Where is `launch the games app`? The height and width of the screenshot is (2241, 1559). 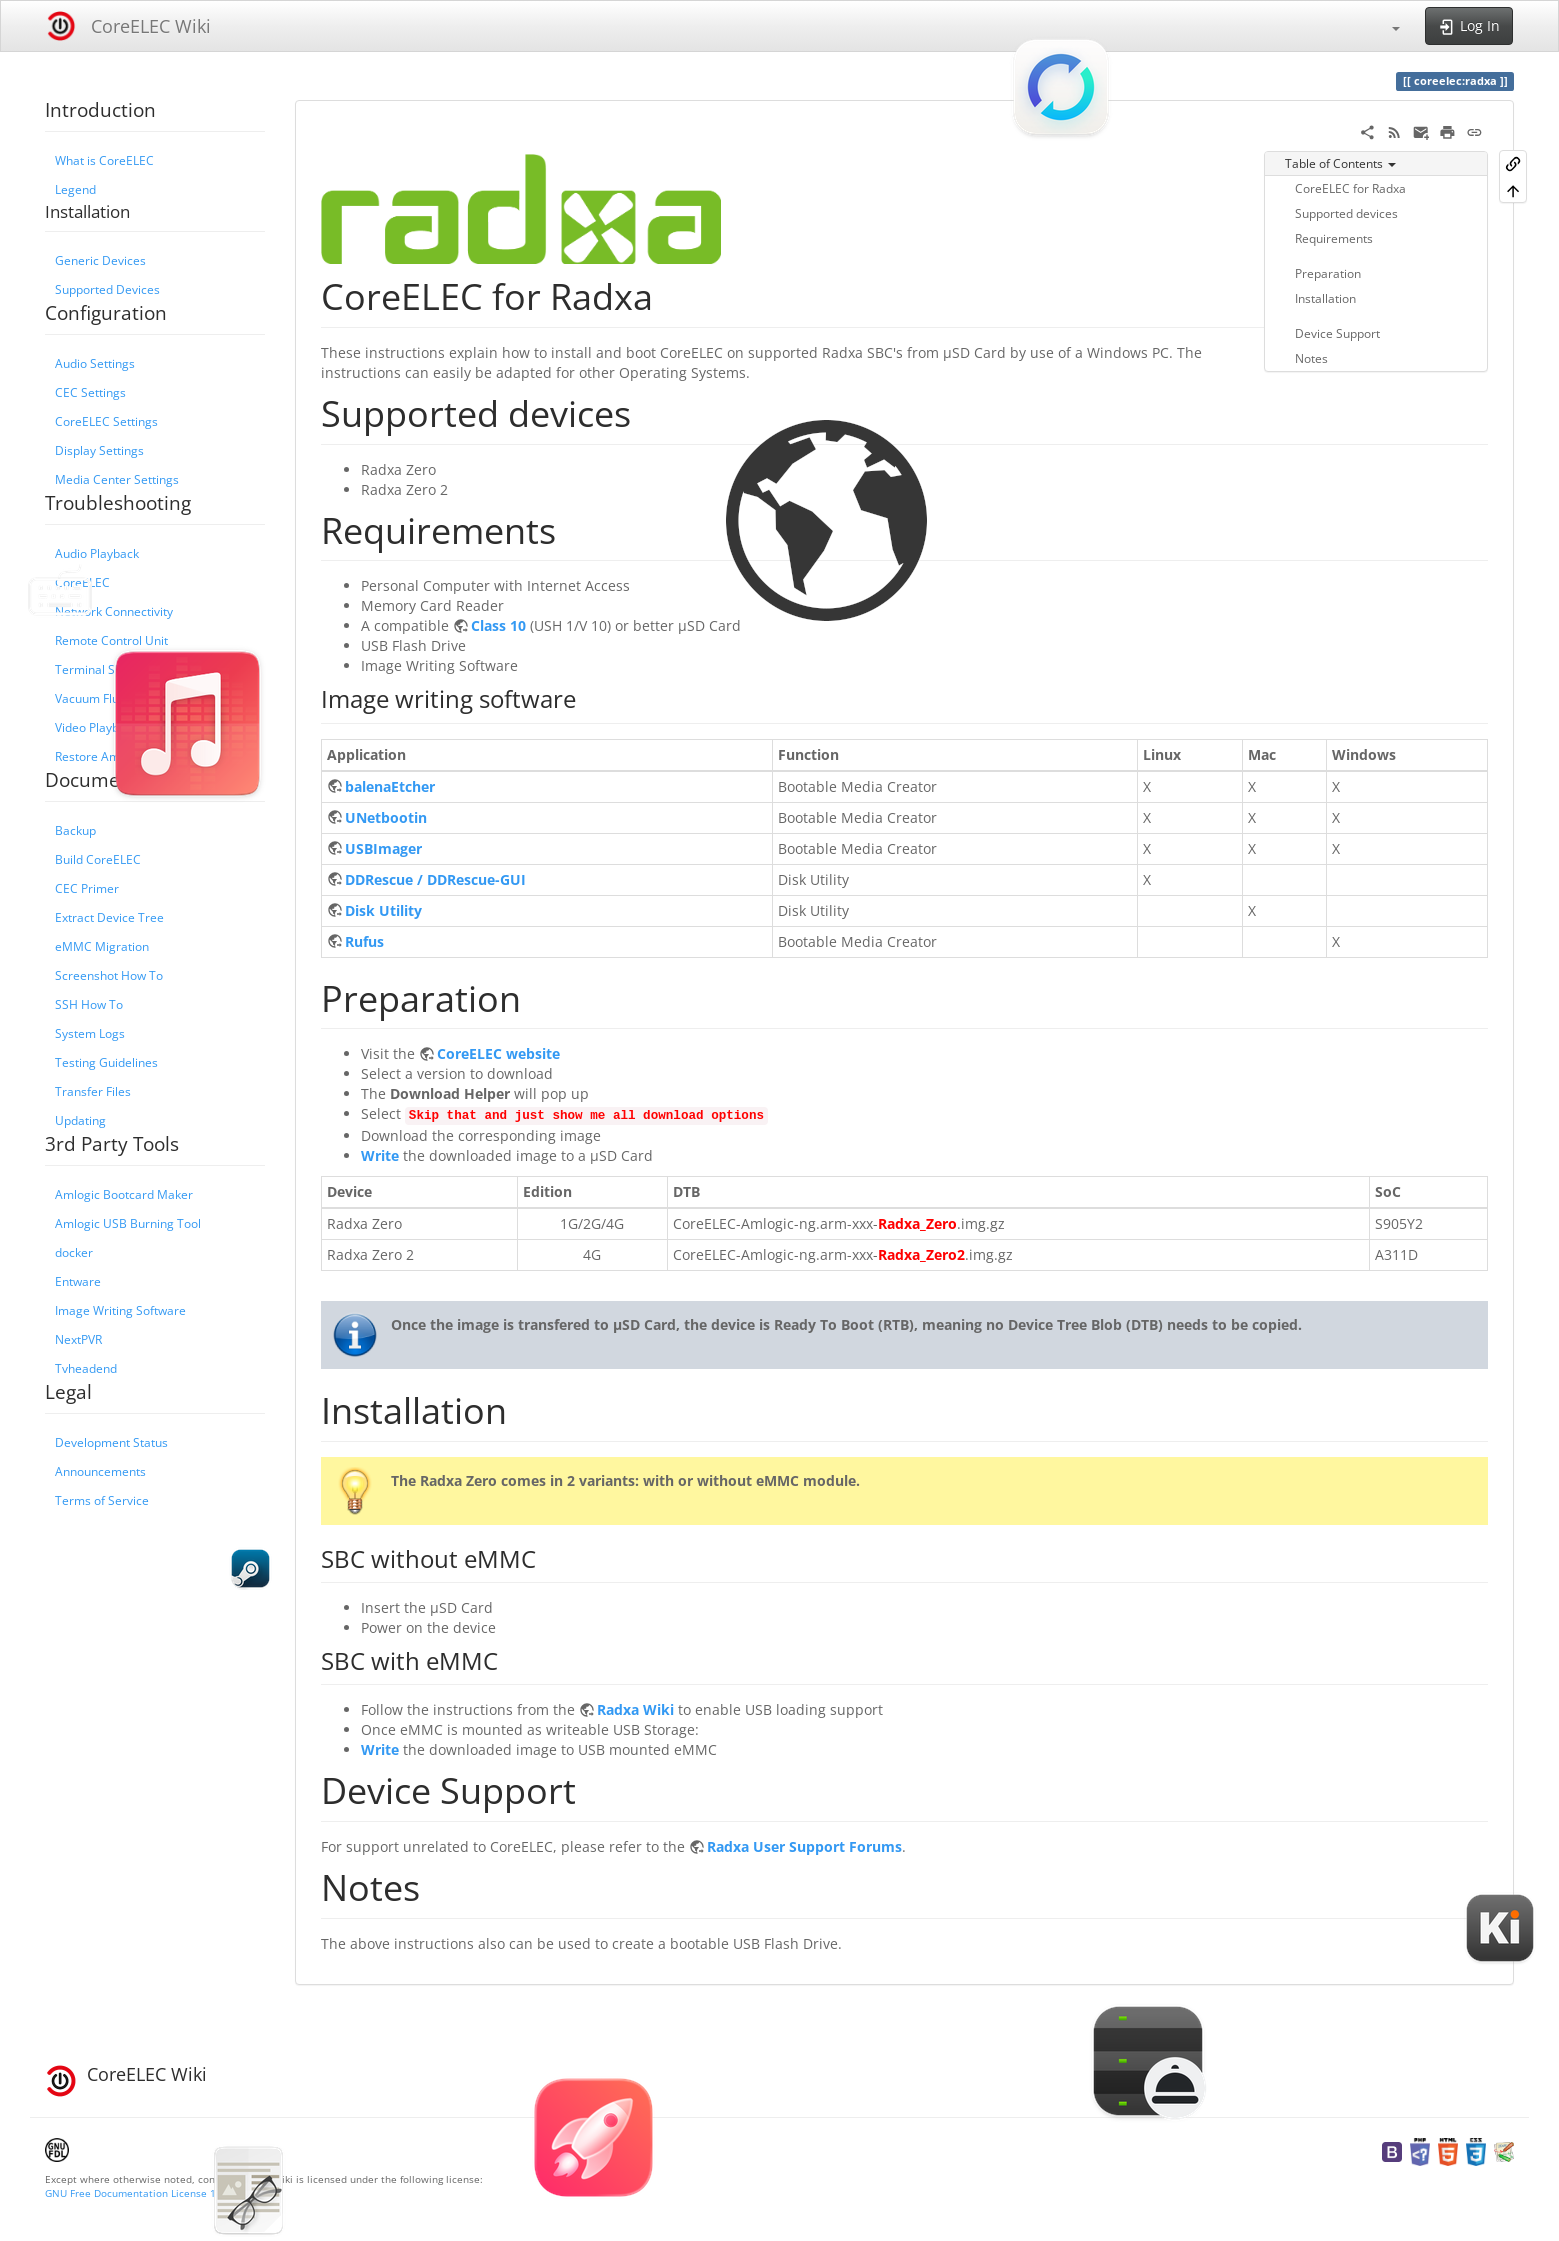 launch the games app is located at coordinates (593, 2137).